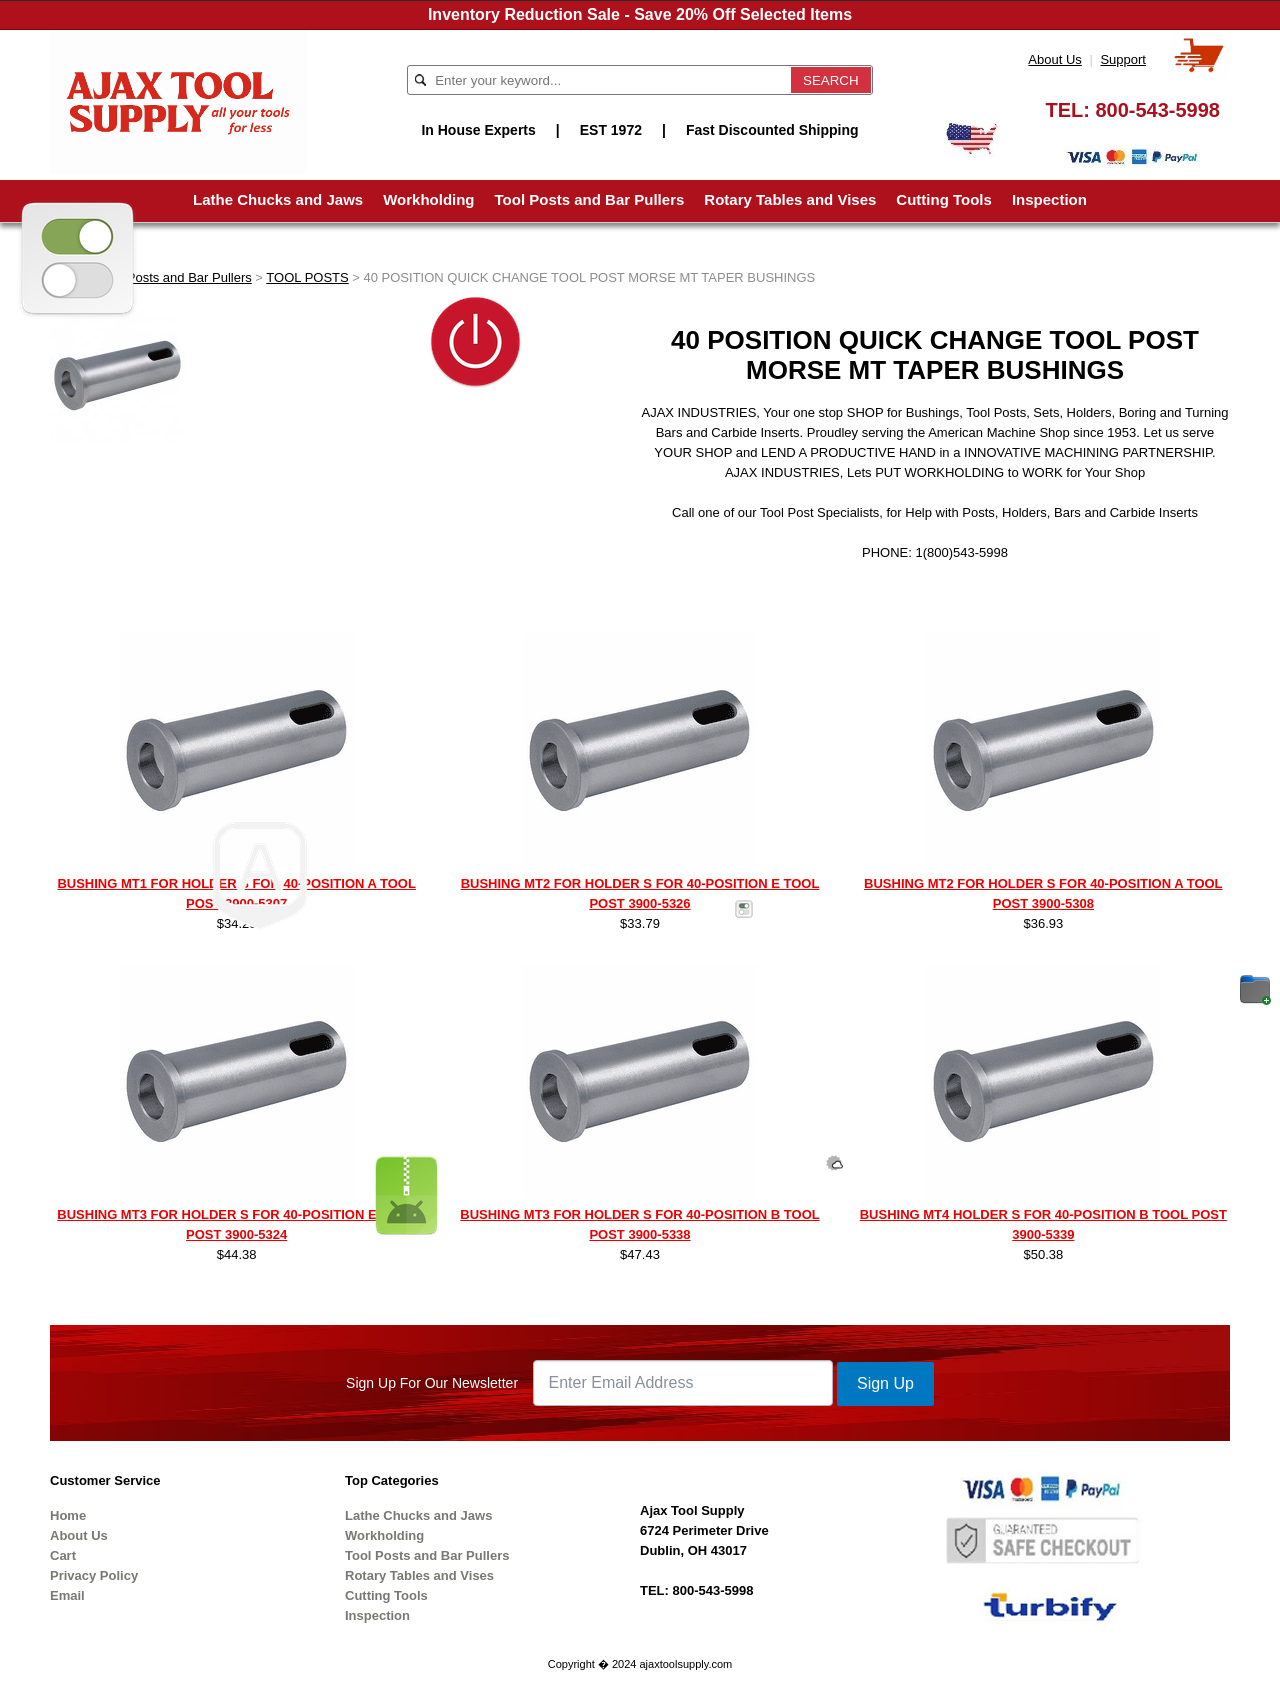 The width and height of the screenshot is (1280, 1694). I want to click on create a new folder, so click(1255, 989).